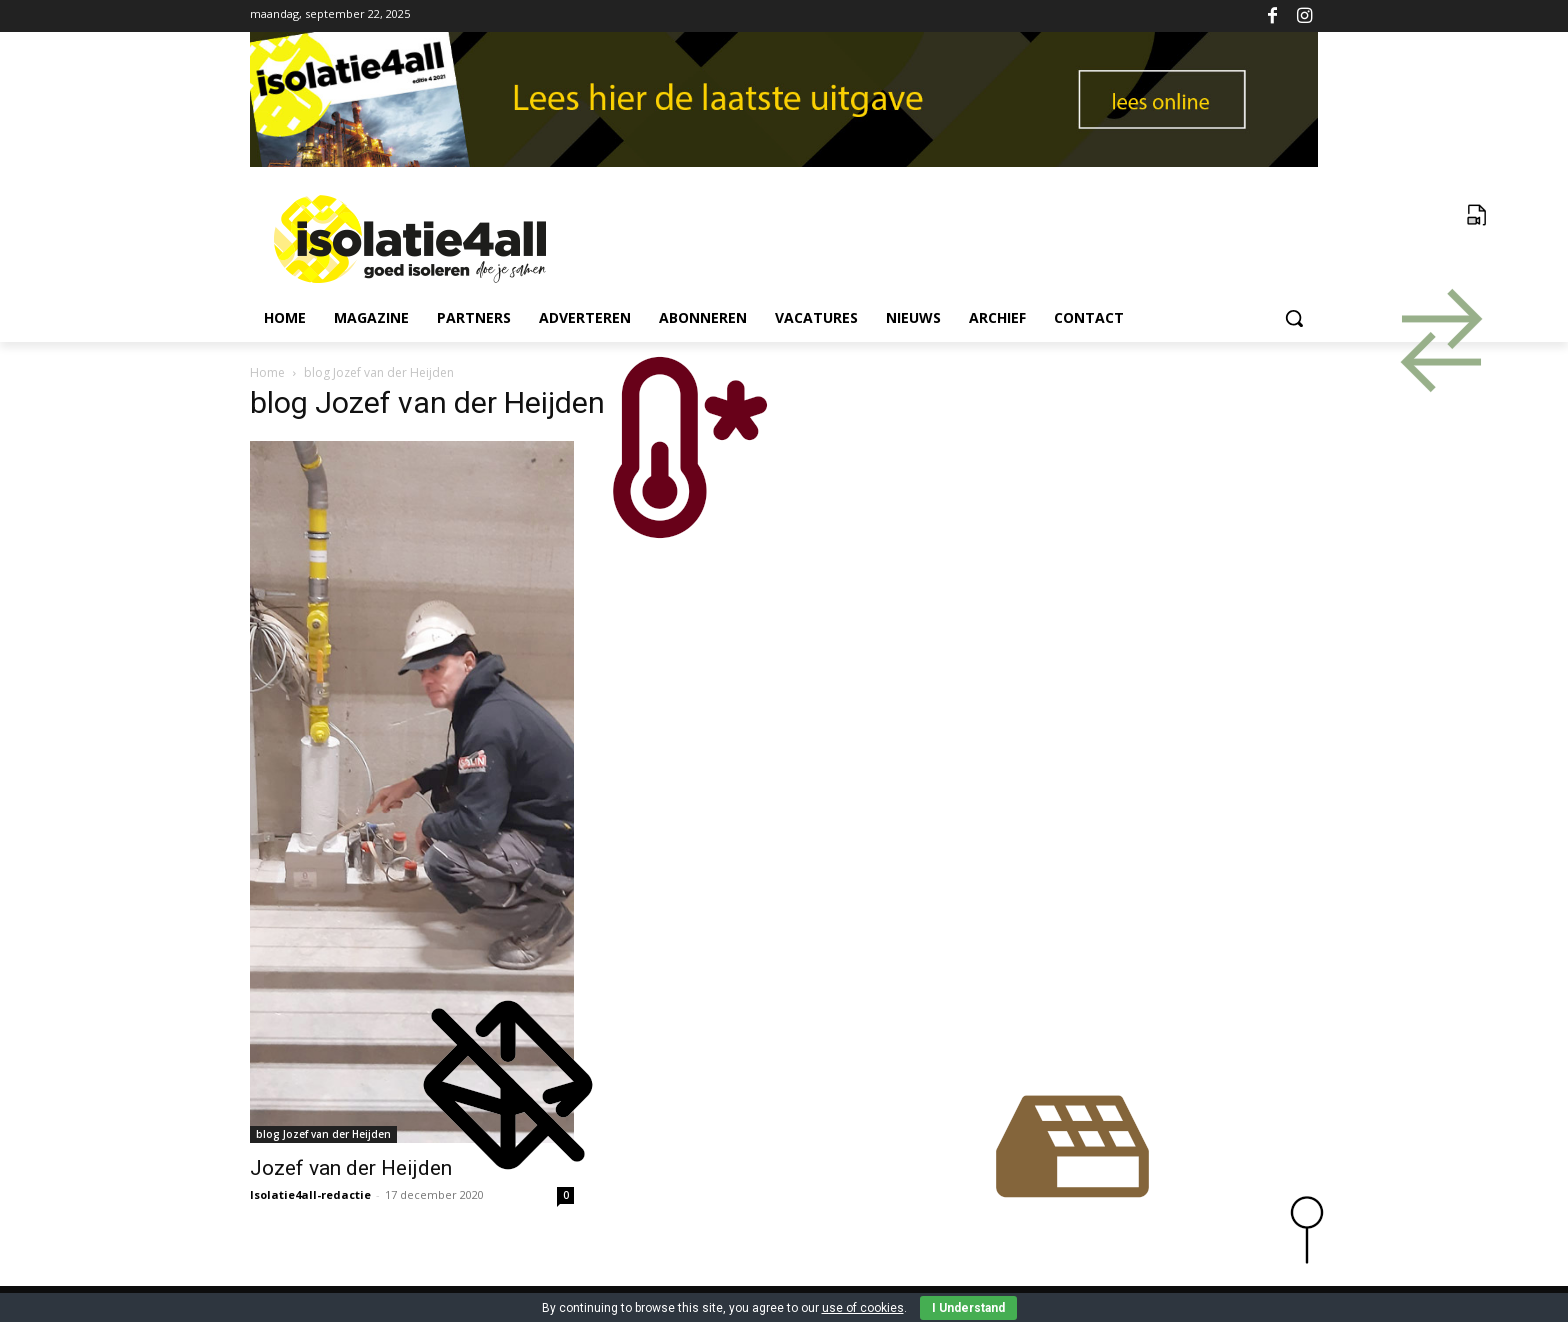  I want to click on mark a location on a map, so click(1307, 1230).